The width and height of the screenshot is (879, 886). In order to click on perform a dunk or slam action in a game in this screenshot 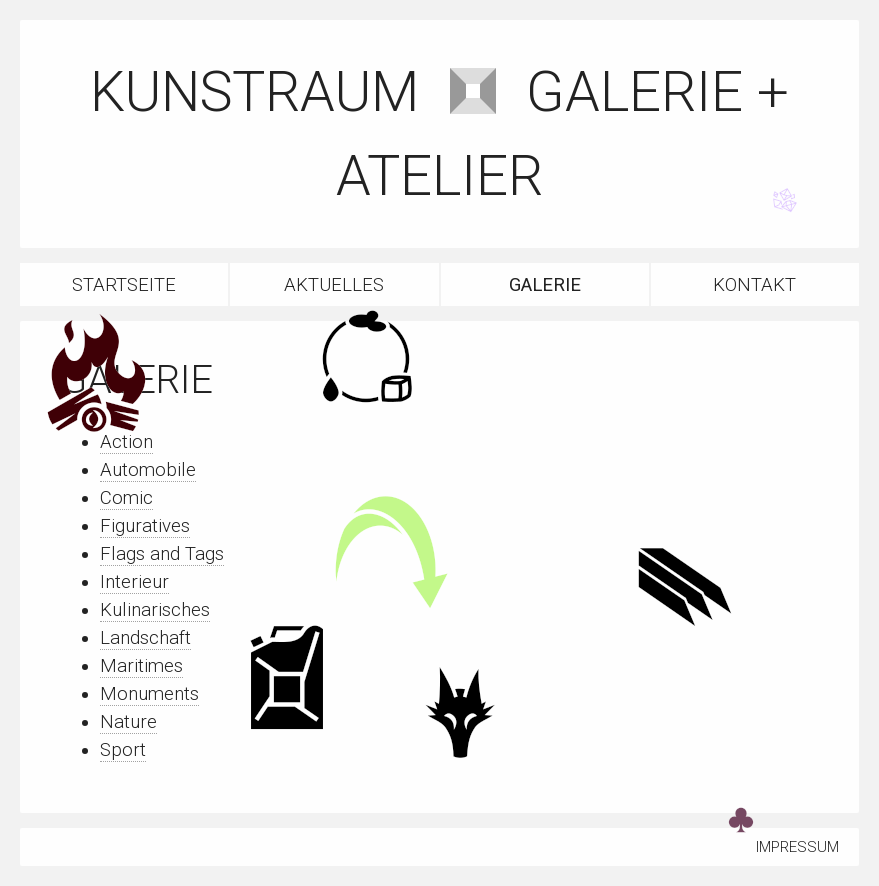, I will do `click(390, 552)`.